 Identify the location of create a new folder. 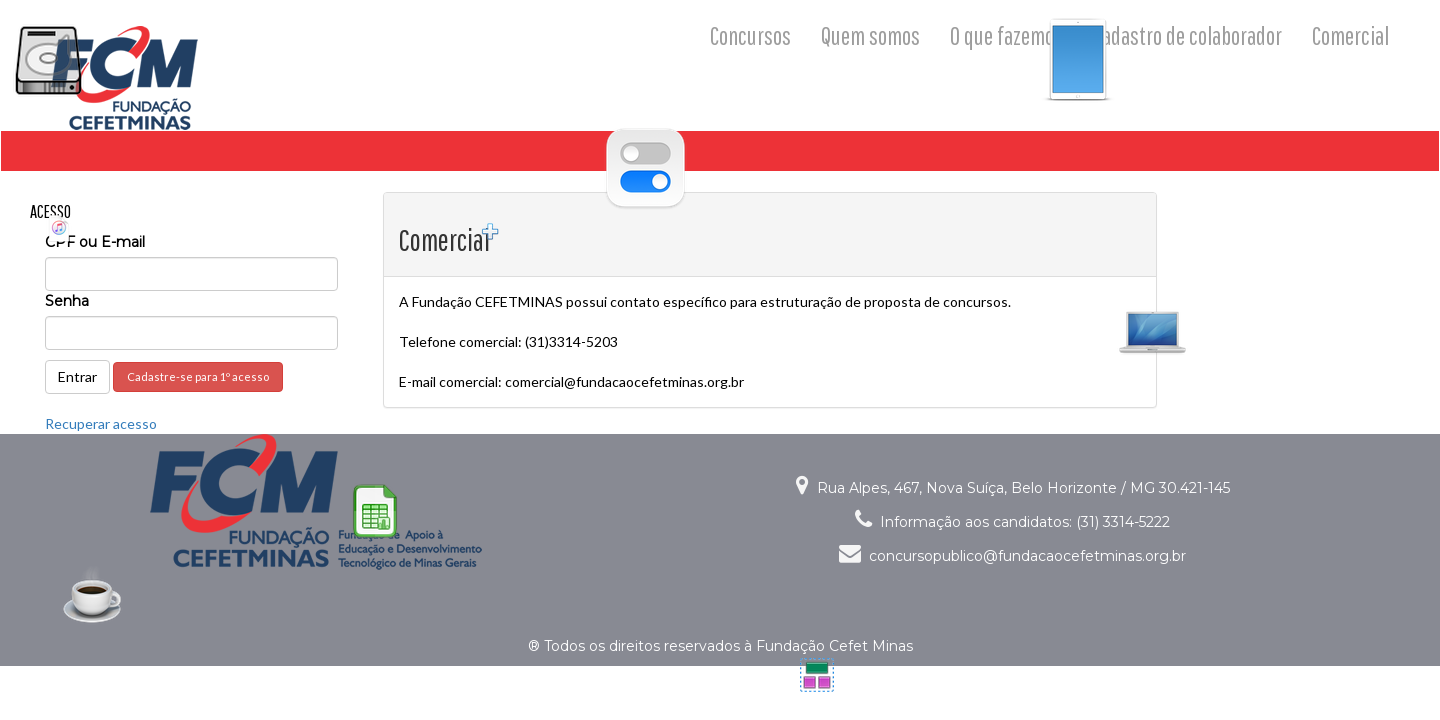
(475, 216).